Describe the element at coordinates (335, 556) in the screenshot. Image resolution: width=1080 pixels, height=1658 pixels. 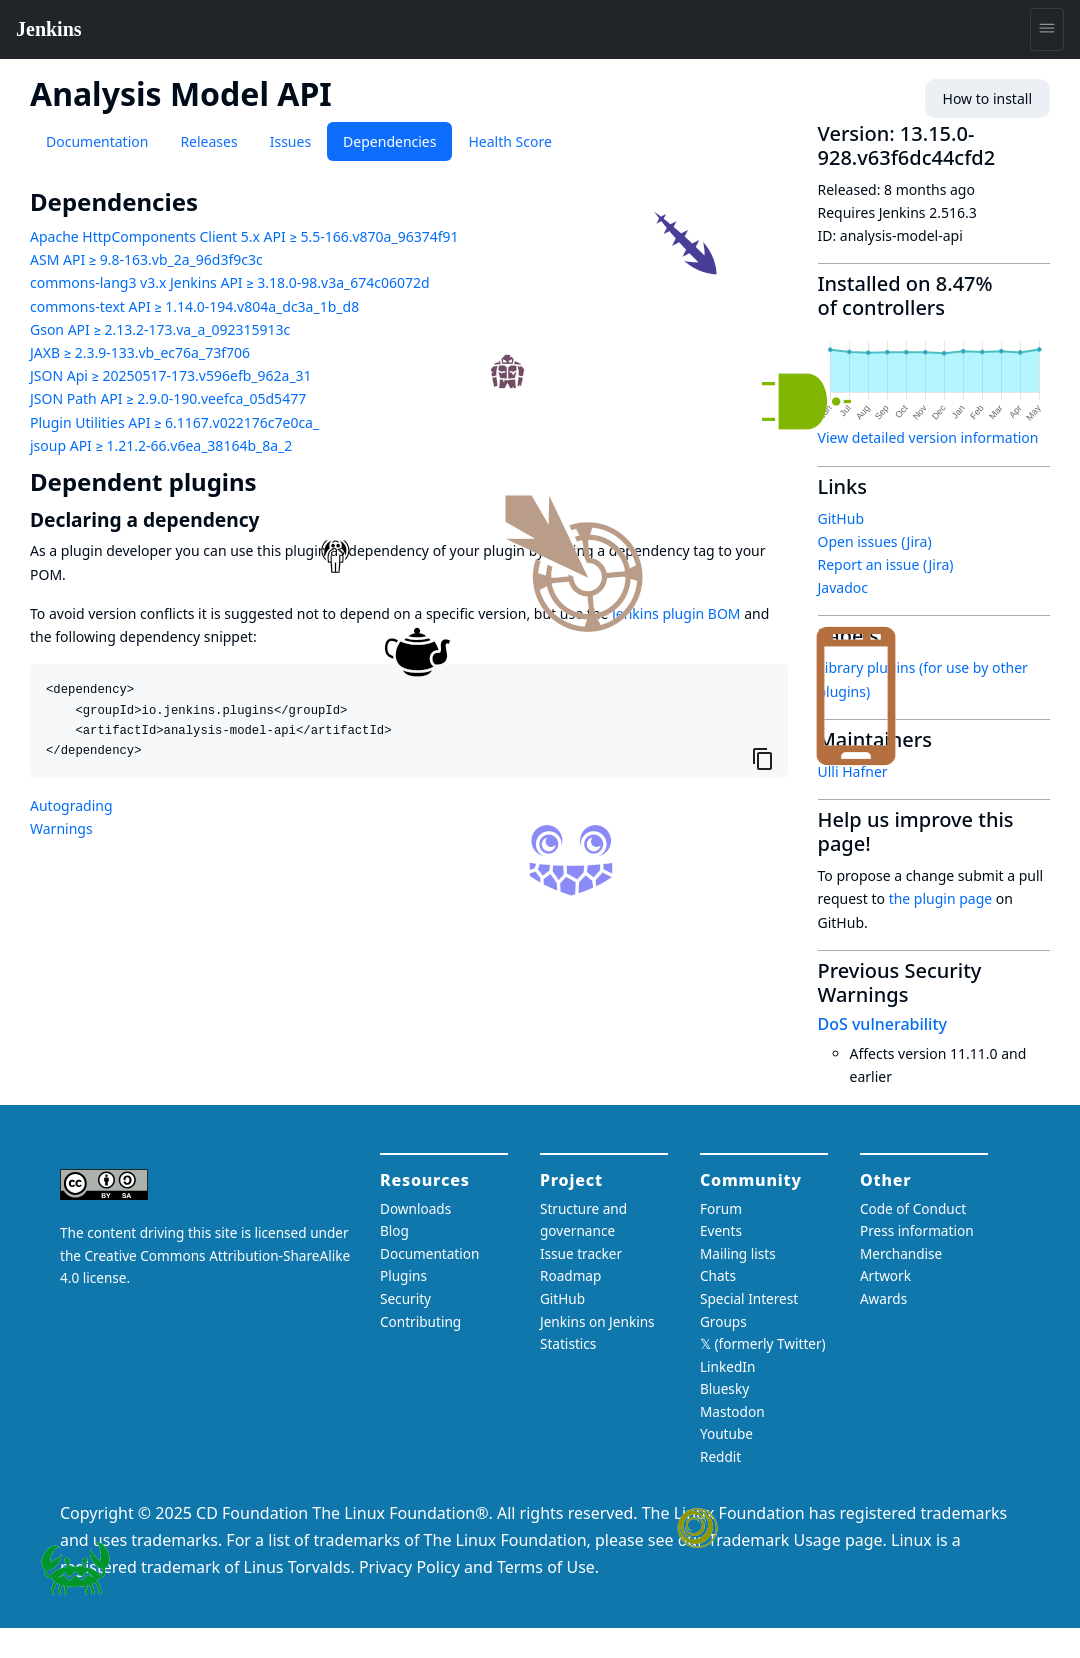
I see `indicates enhanced awareness or heightened perception state` at that location.